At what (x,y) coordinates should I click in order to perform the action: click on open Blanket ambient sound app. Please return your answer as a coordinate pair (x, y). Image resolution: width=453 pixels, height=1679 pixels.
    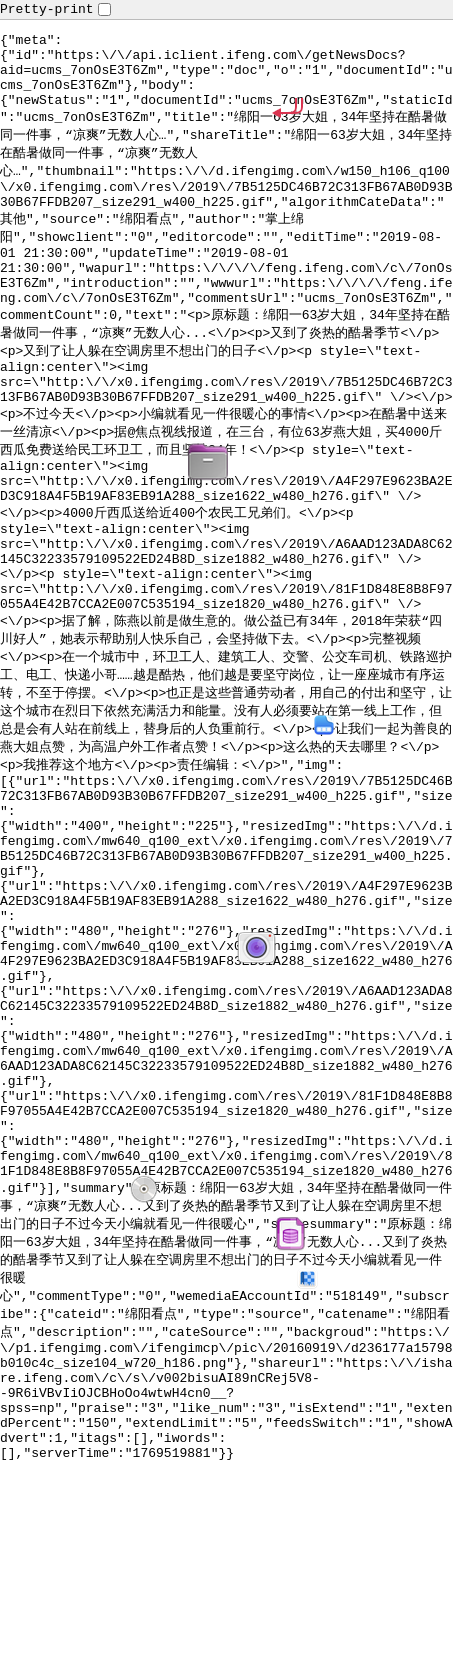
    Looking at the image, I should click on (307, 1278).